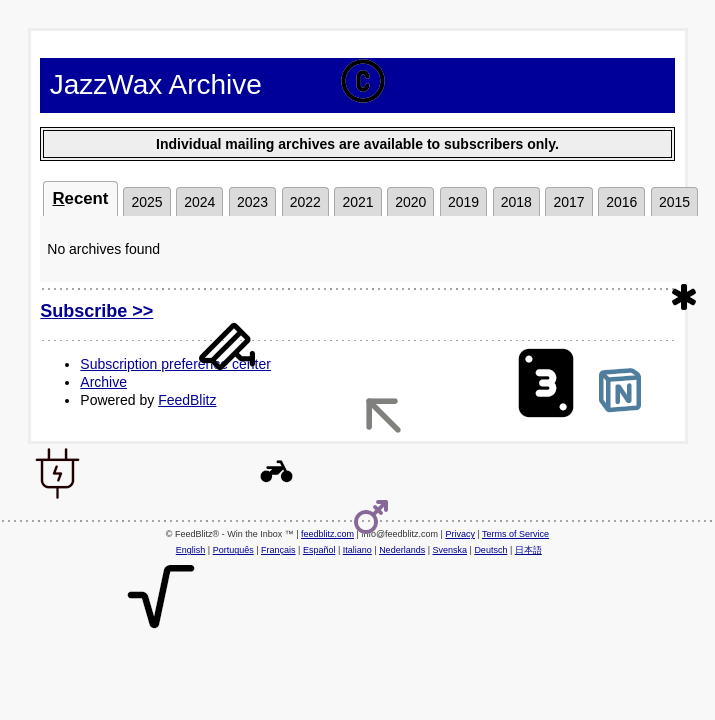 This screenshot has height=720, width=715. Describe the element at coordinates (227, 350) in the screenshot. I see `access security camera settings` at that location.